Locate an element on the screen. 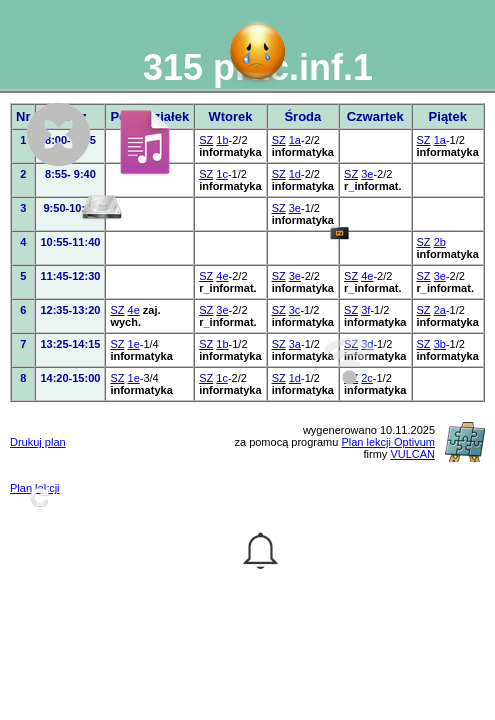 This screenshot has width=495, height=720. indicates weak wireless network signal strength is located at coordinates (349, 359).